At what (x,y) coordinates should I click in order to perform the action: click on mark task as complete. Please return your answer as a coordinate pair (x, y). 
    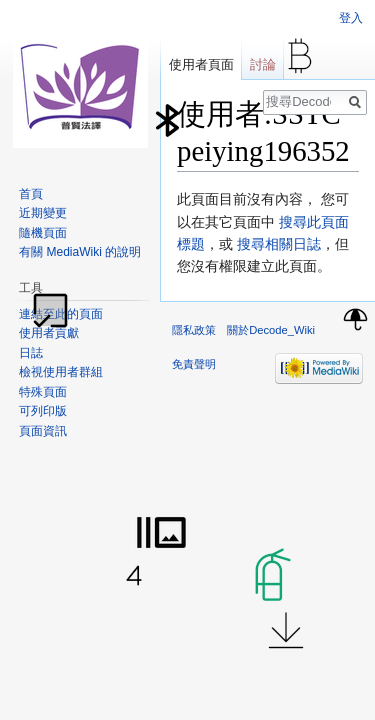
    Looking at the image, I should click on (50, 310).